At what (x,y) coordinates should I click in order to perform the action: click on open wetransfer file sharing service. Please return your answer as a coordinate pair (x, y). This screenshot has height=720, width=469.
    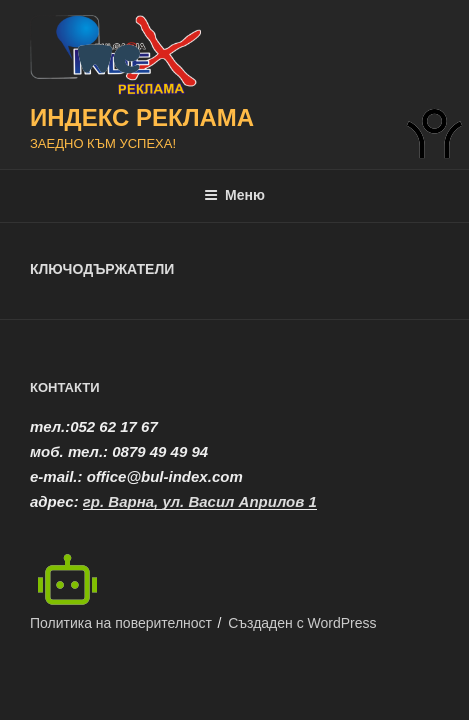
    Looking at the image, I should click on (109, 59).